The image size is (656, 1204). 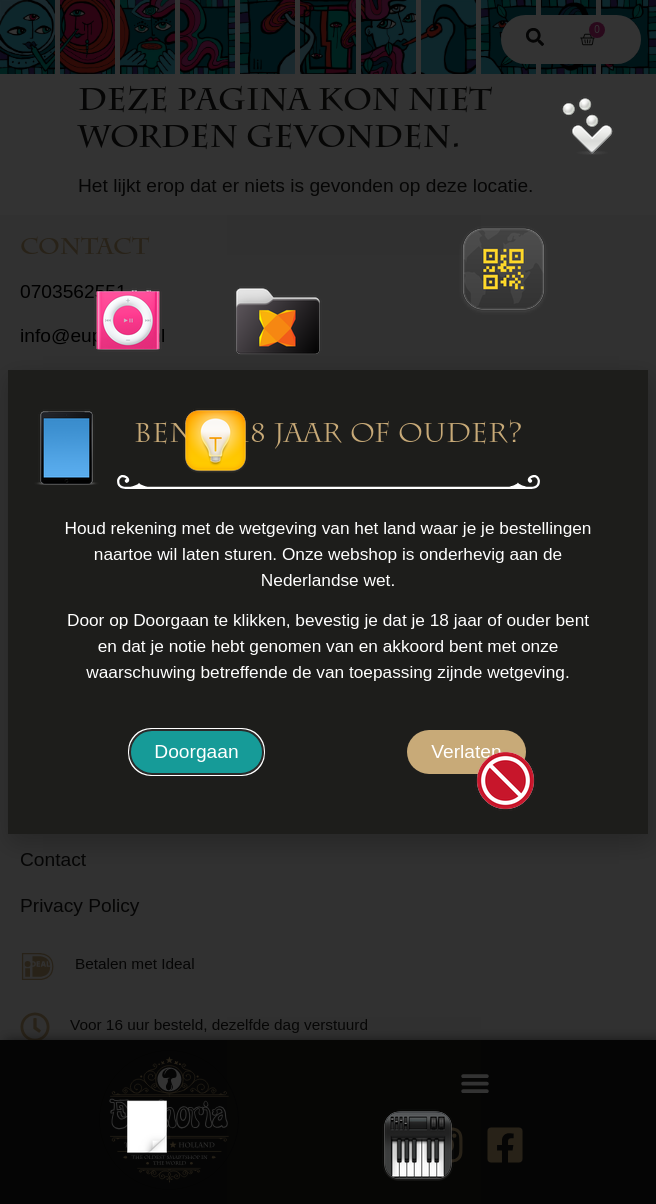 What do you see at coordinates (215, 440) in the screenshot?
I see `open the Tips app for helpful hints and tutorials` at bounding box center [215, 440].